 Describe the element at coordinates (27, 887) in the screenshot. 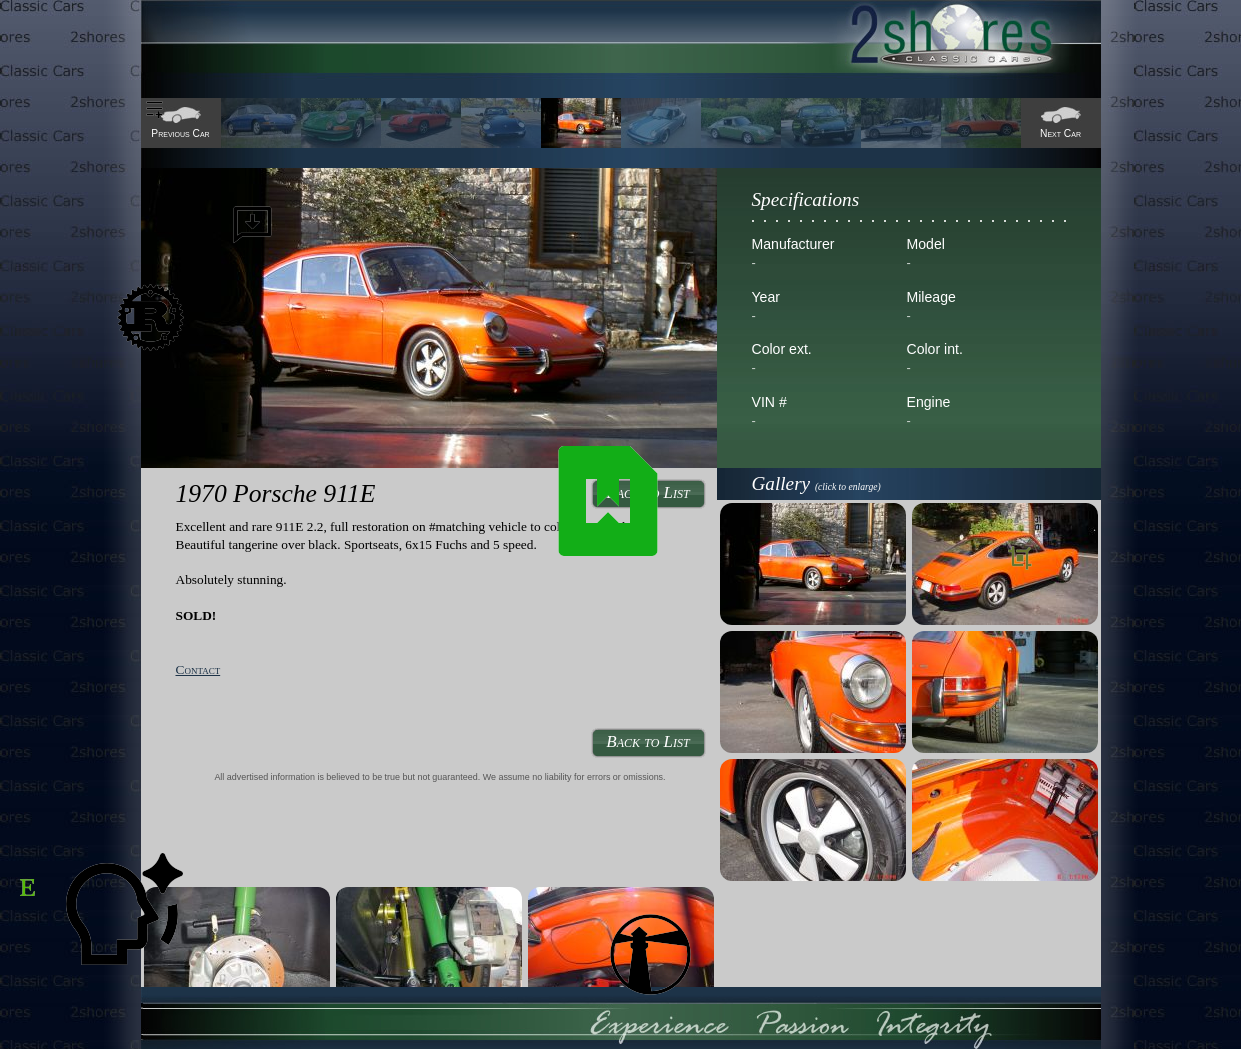

I see `open the Etsy app or website` at that location.